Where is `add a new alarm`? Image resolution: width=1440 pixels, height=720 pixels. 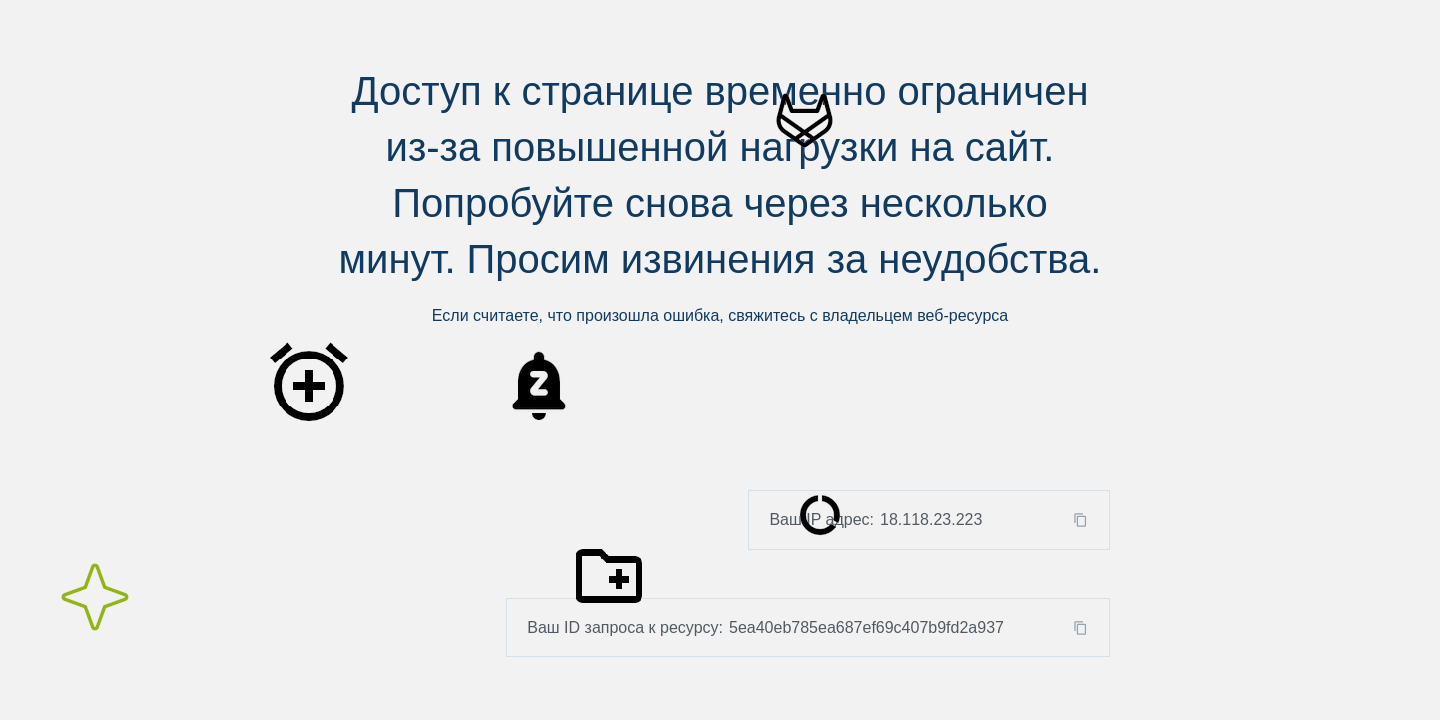
add a new alarm is located at coordinates (309, 382).